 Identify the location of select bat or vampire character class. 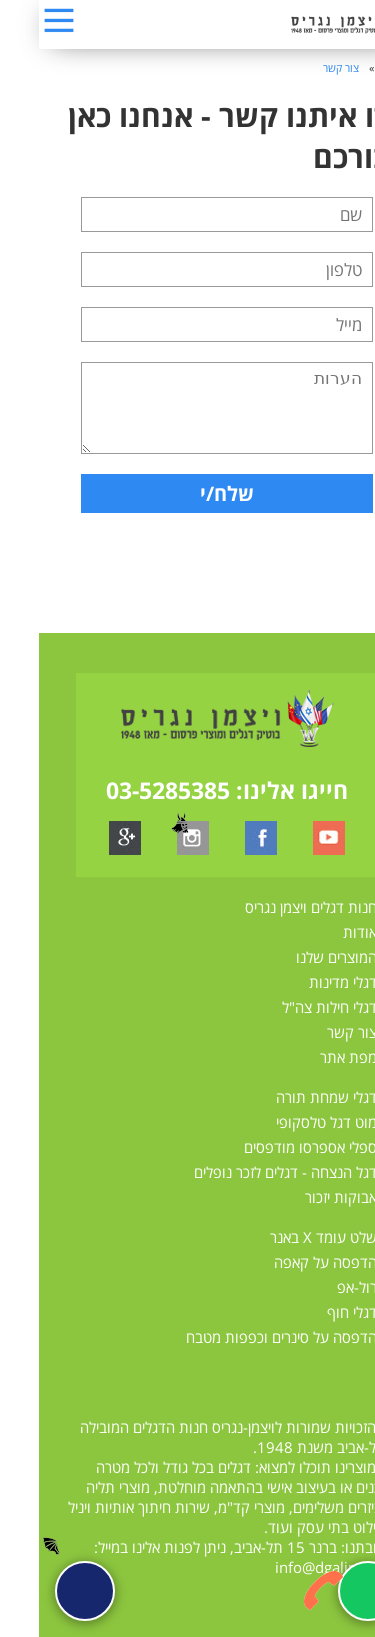
(51, 1546).